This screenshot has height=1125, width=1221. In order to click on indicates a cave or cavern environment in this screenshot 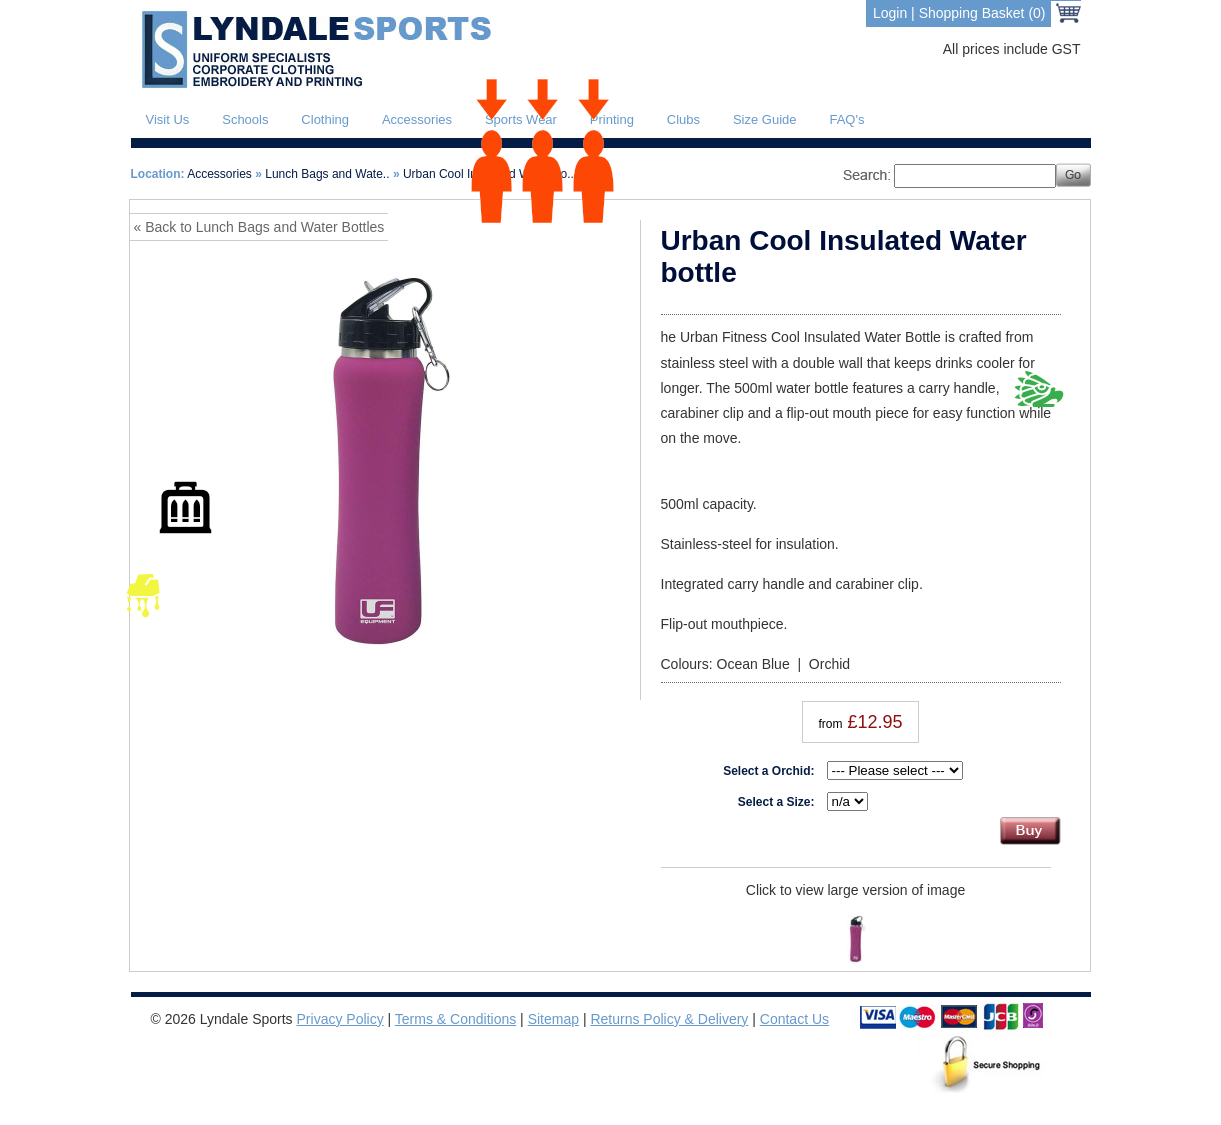, I will do `click(144, 595)`.